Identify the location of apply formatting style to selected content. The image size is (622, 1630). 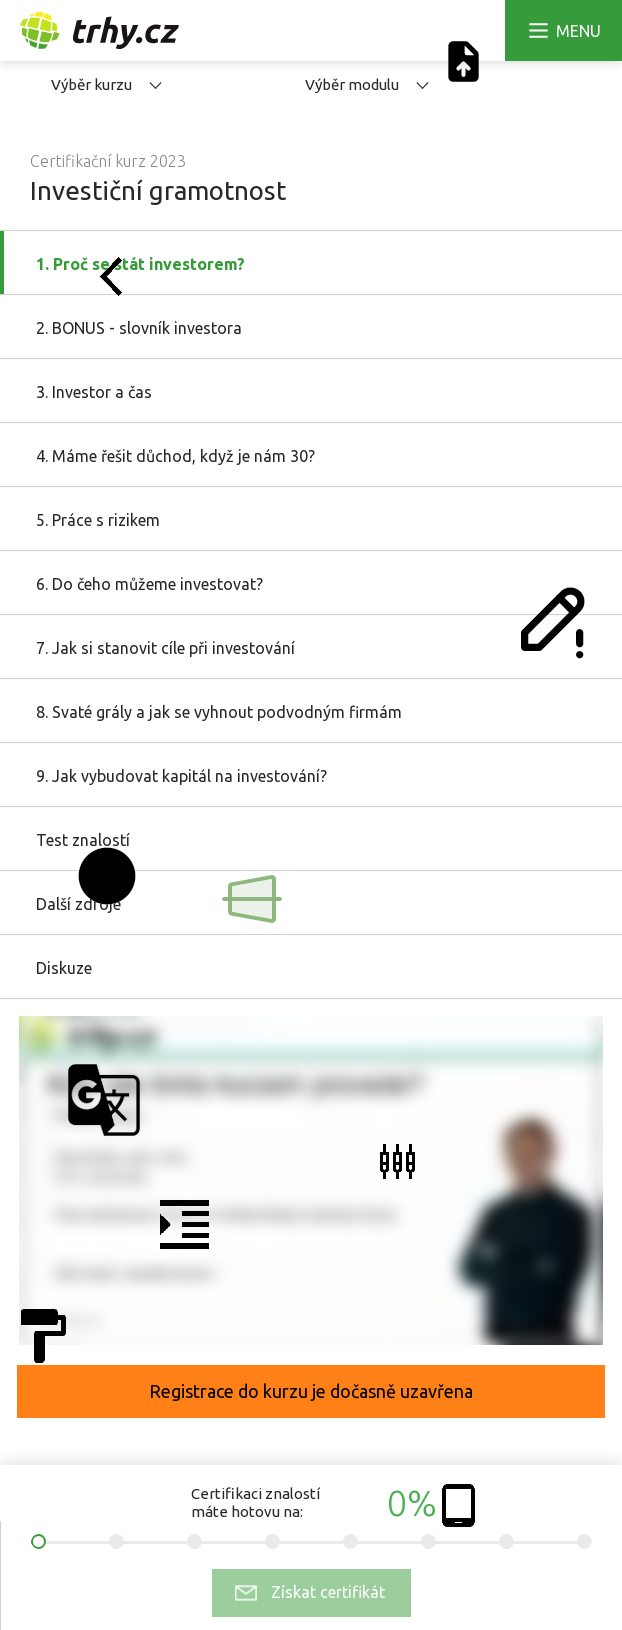
(42, 1336).